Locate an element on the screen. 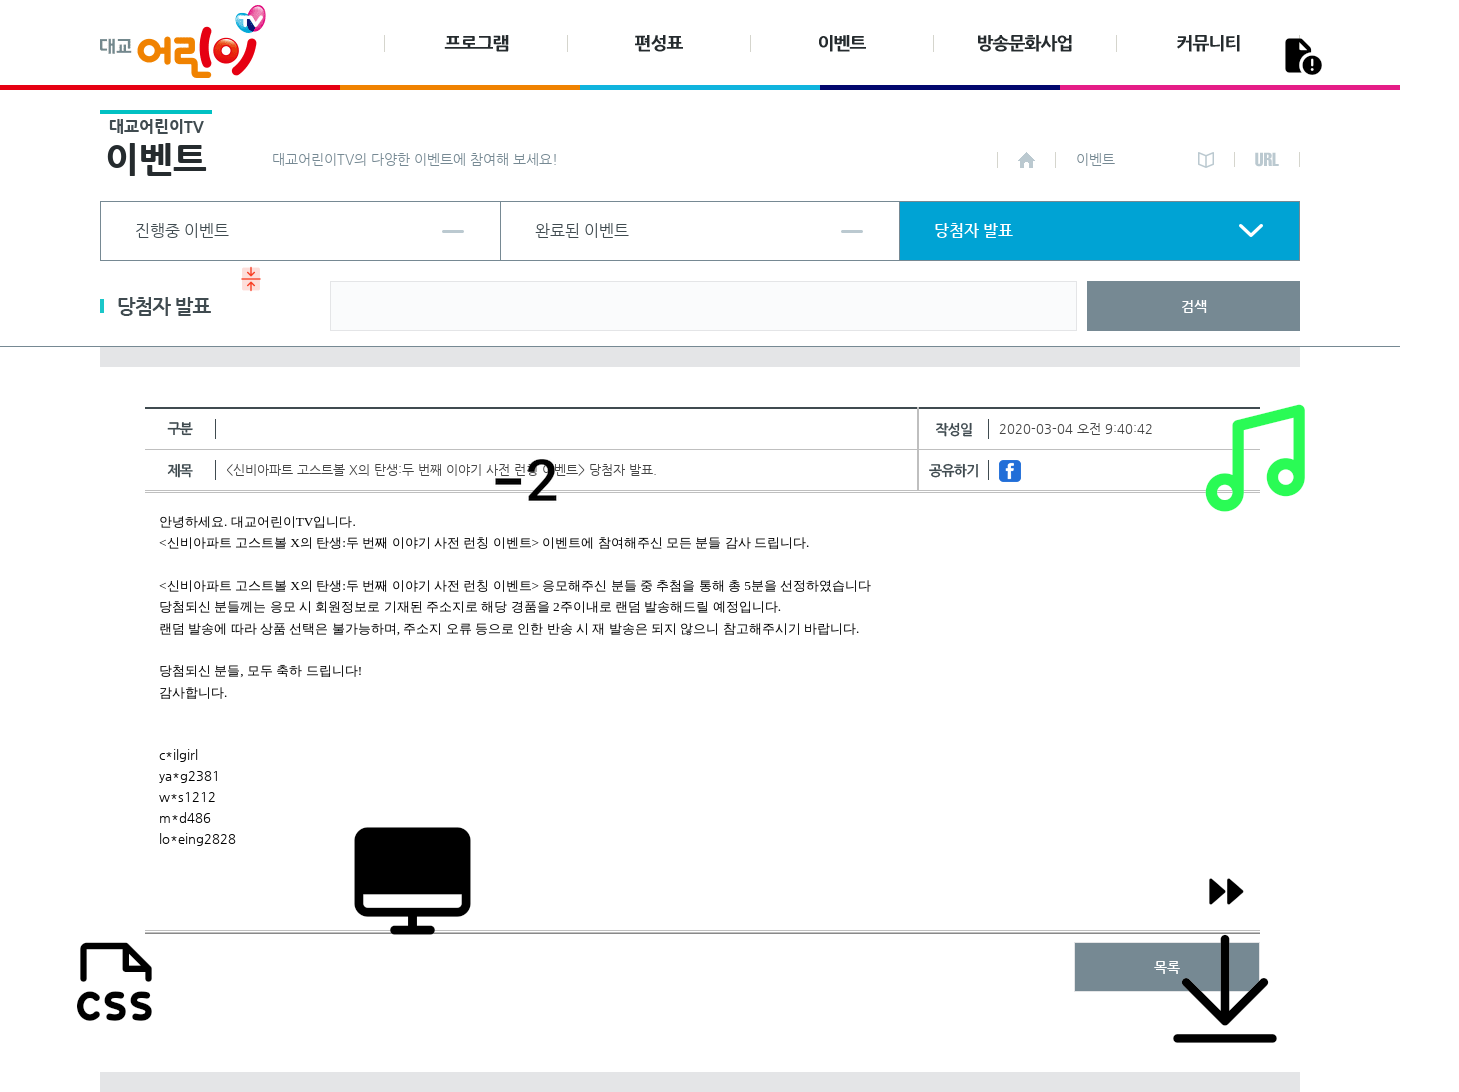  switch to desktop view is located at coordinates (412, 876).